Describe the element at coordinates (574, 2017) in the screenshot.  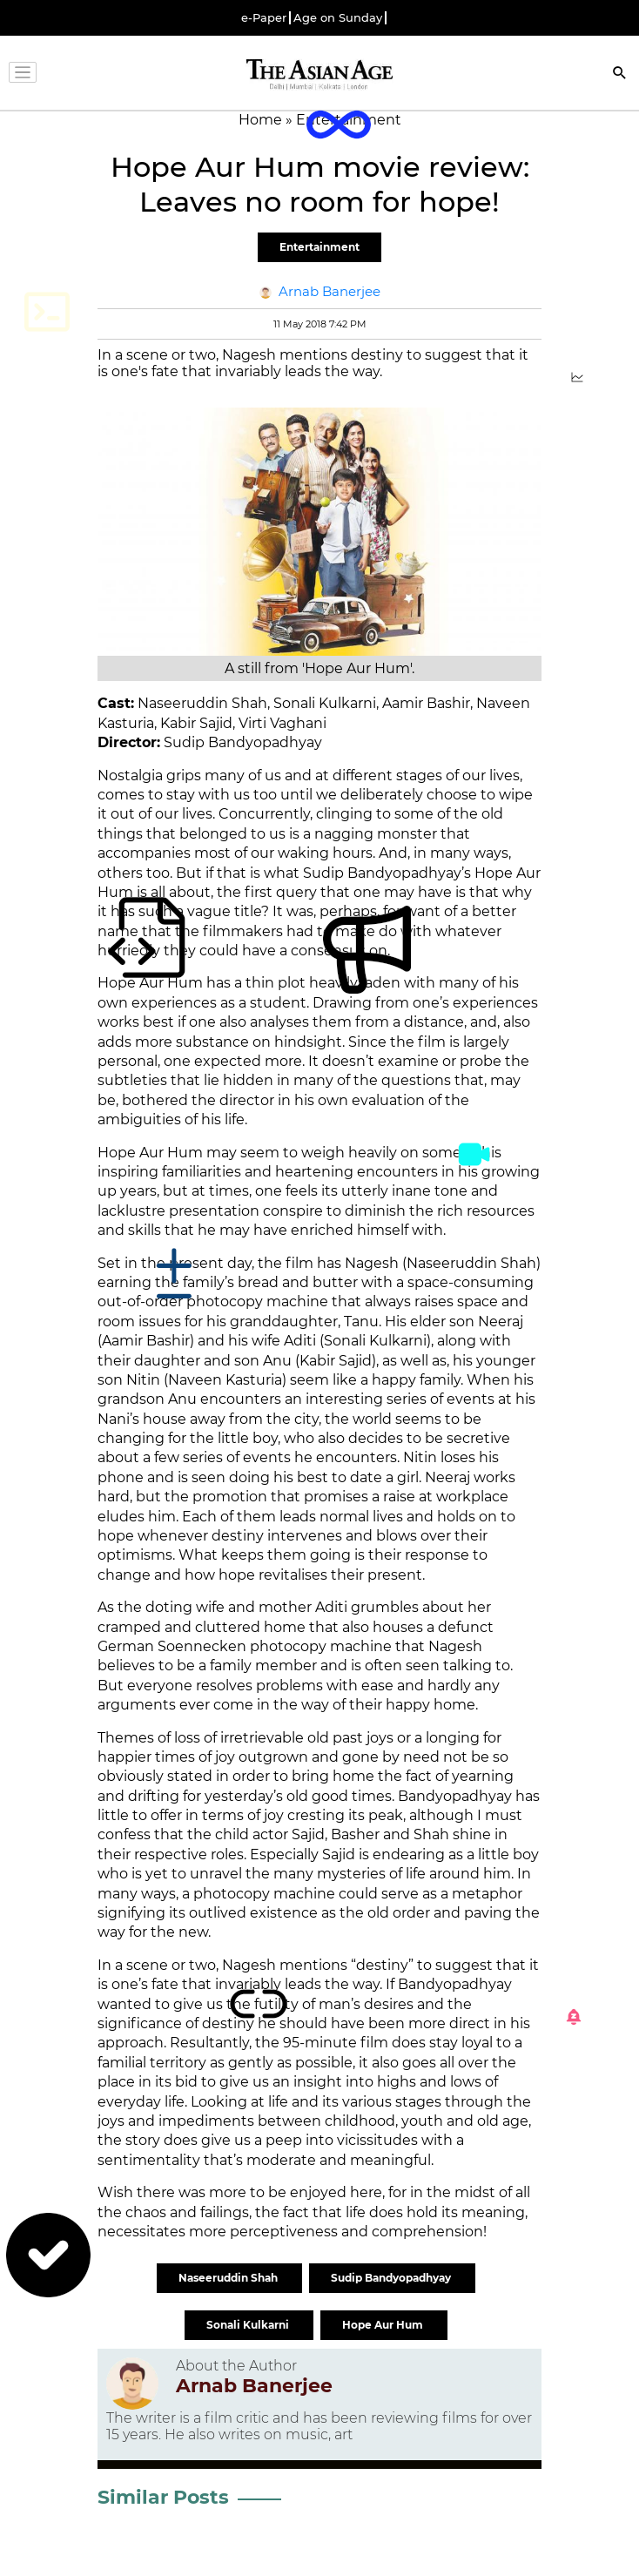
I see `mute notifications or enable do not disturb mode` at that location.